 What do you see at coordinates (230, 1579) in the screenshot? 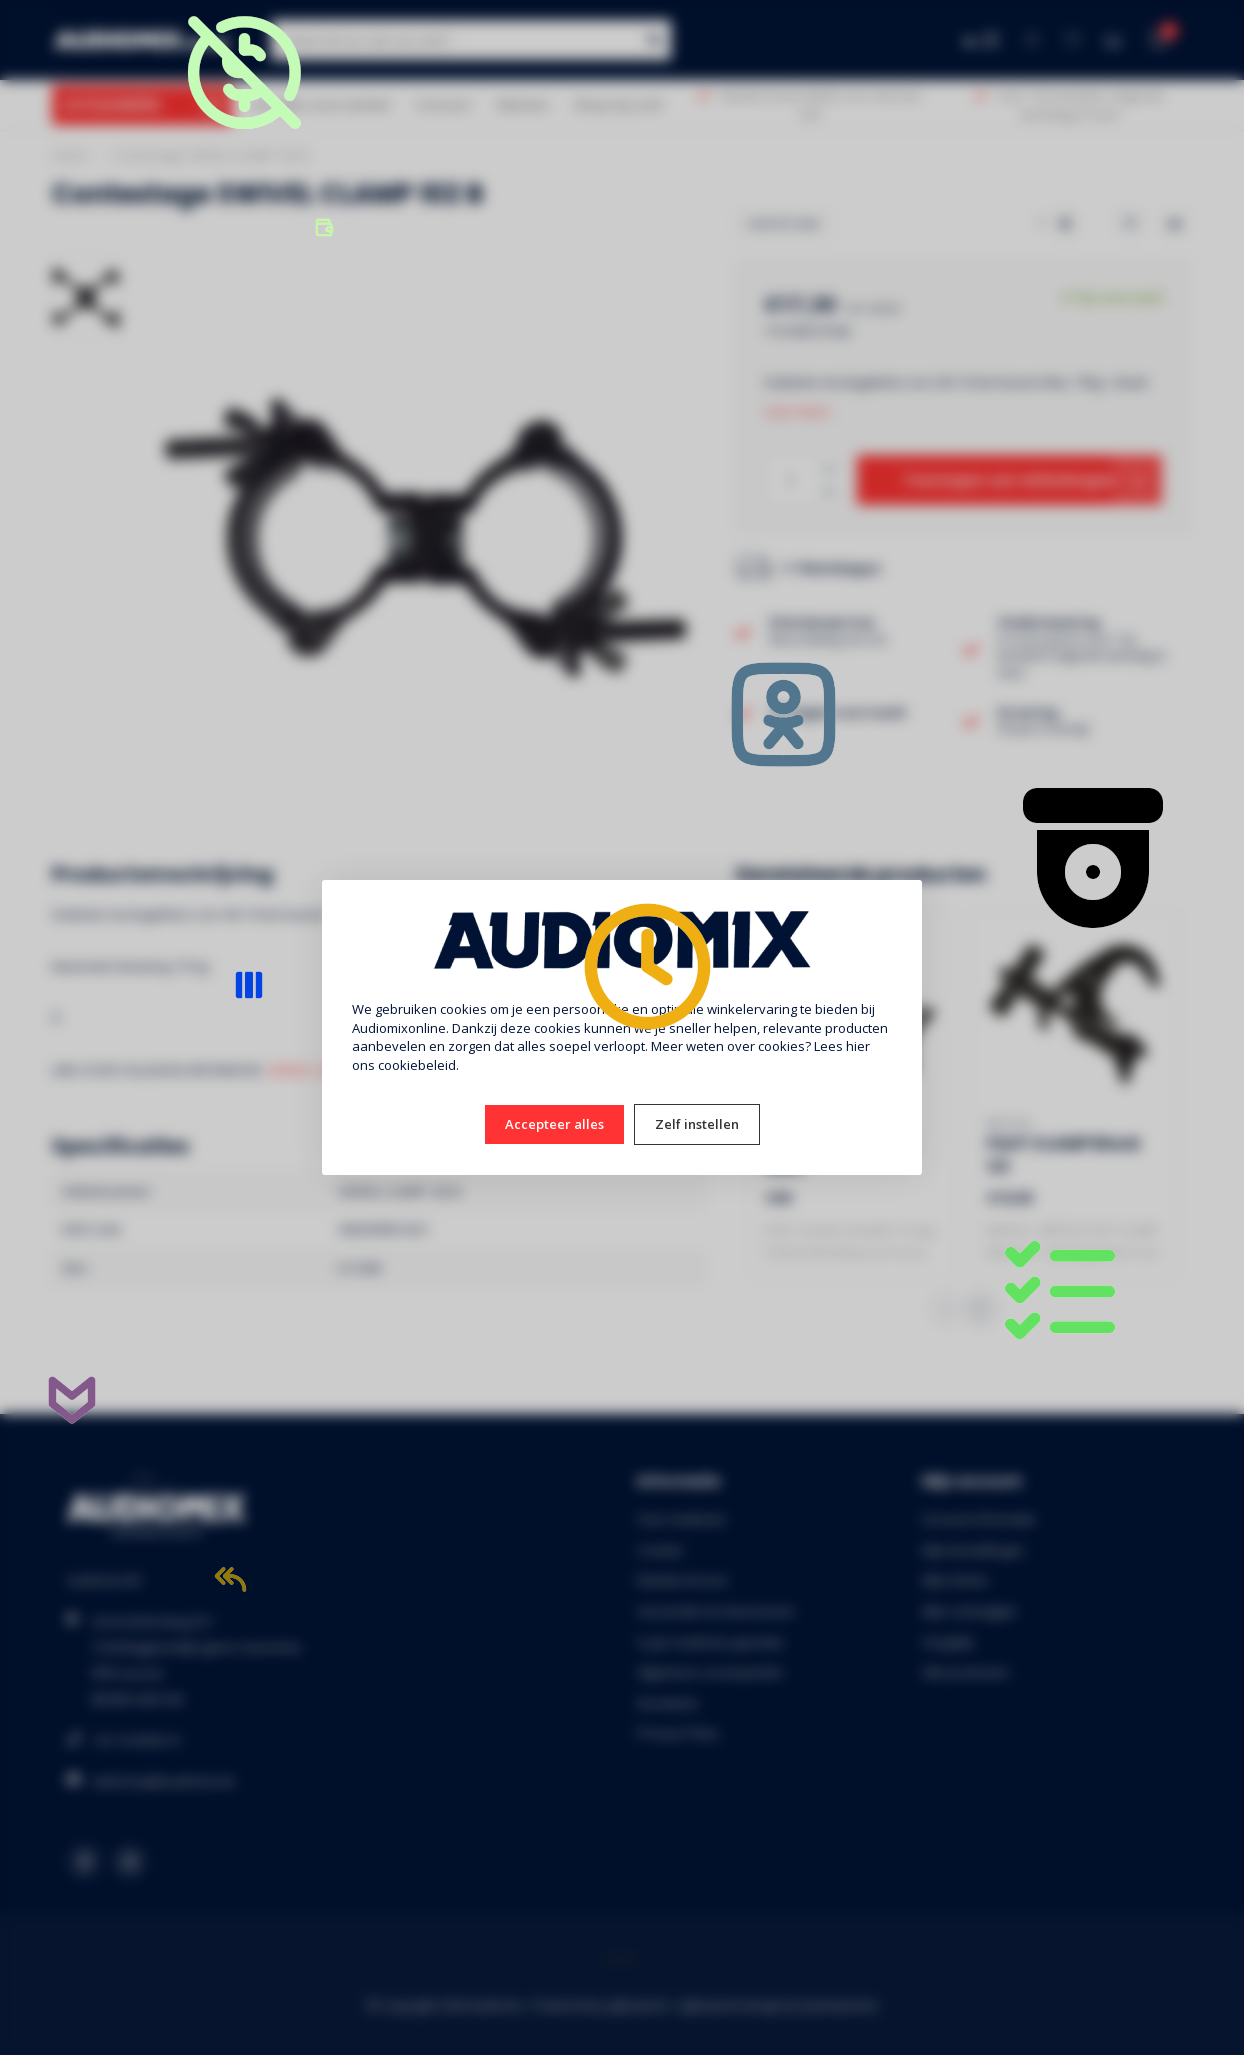
I see `reply all to a message or email` at bounding box center [230, 1579].